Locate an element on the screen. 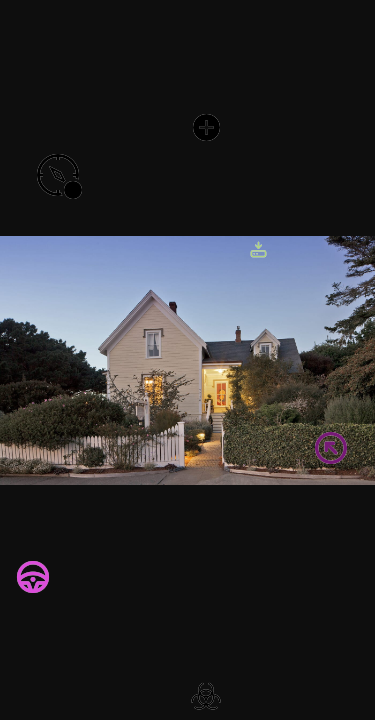 This screenshot has width=375, height=720. navigate back to previous screen is located at coordinates (331, 448).